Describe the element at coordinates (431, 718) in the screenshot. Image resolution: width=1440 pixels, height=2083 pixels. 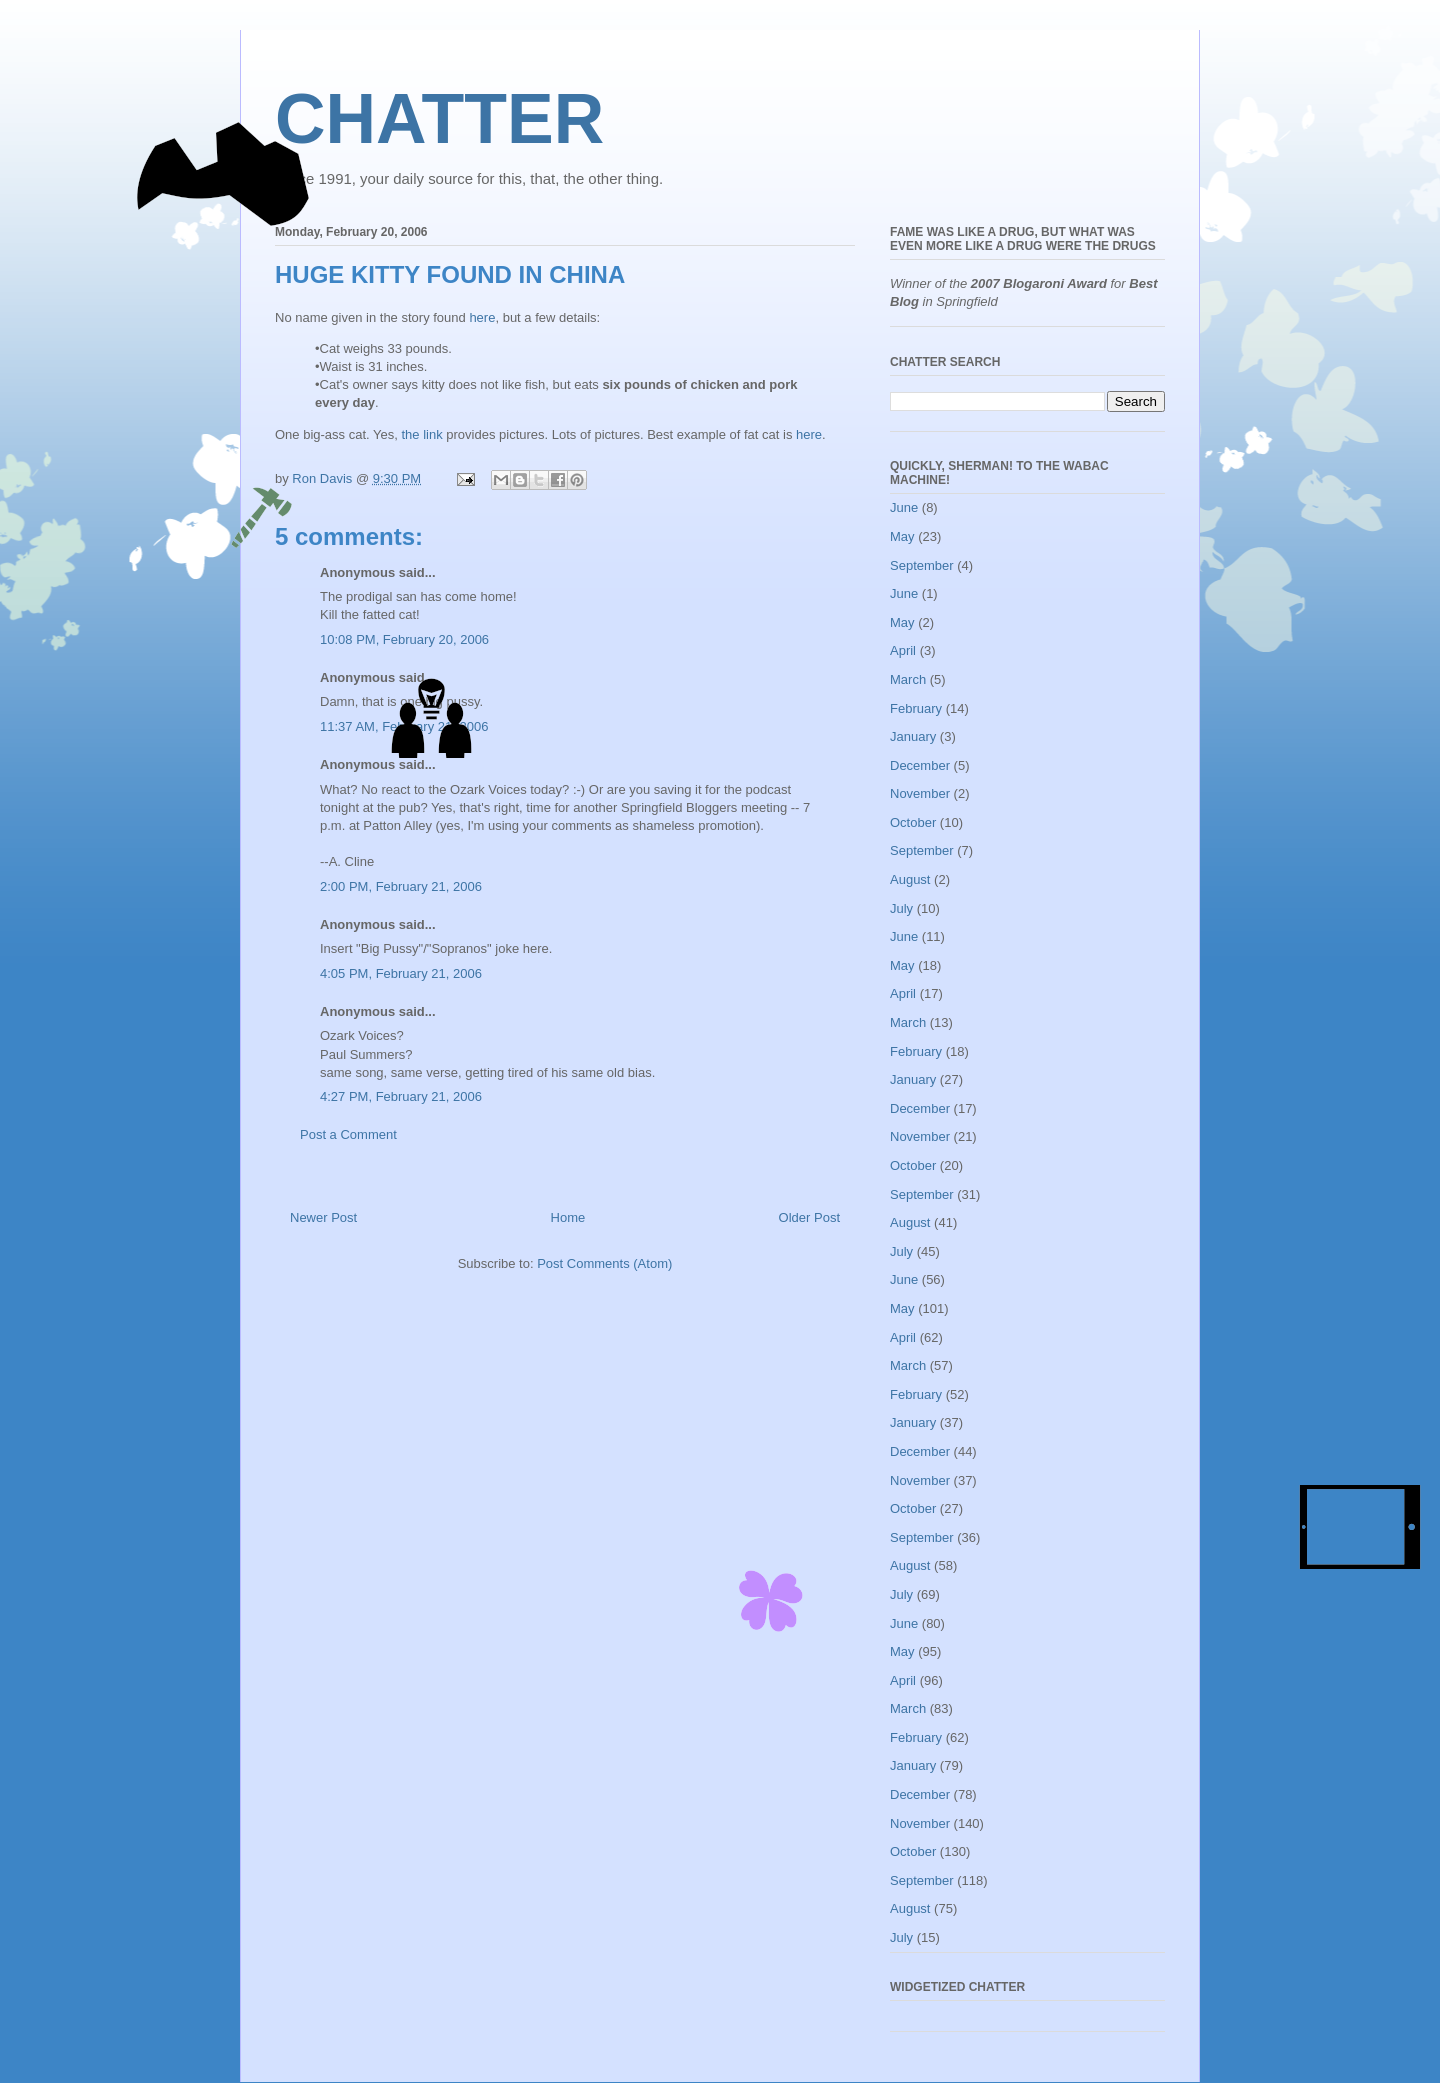
I see `start a team brainstorming session` at that location.